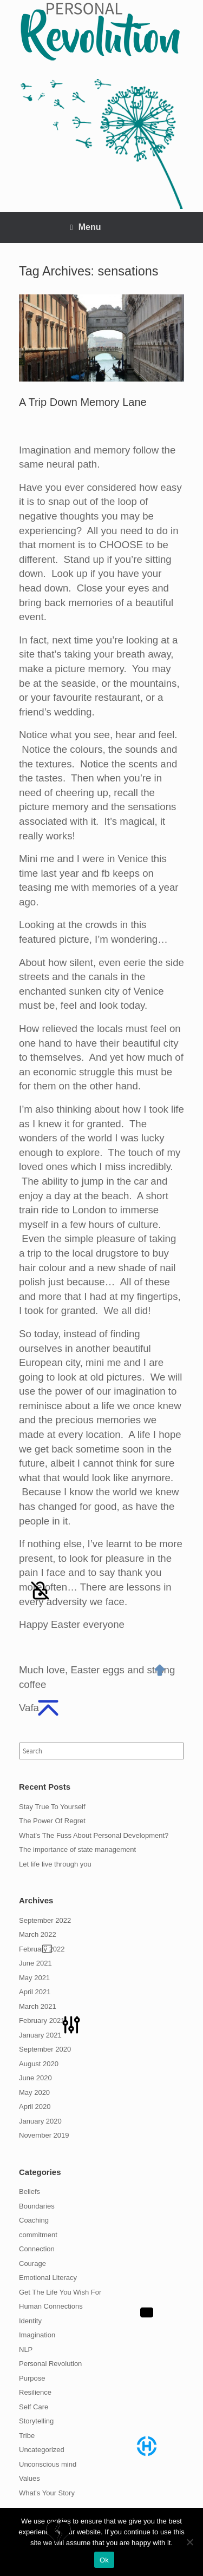 Image resolution: width=203 pixels, height=2576 pixels. I want to click on upvote or like content, so click(160, 1670).